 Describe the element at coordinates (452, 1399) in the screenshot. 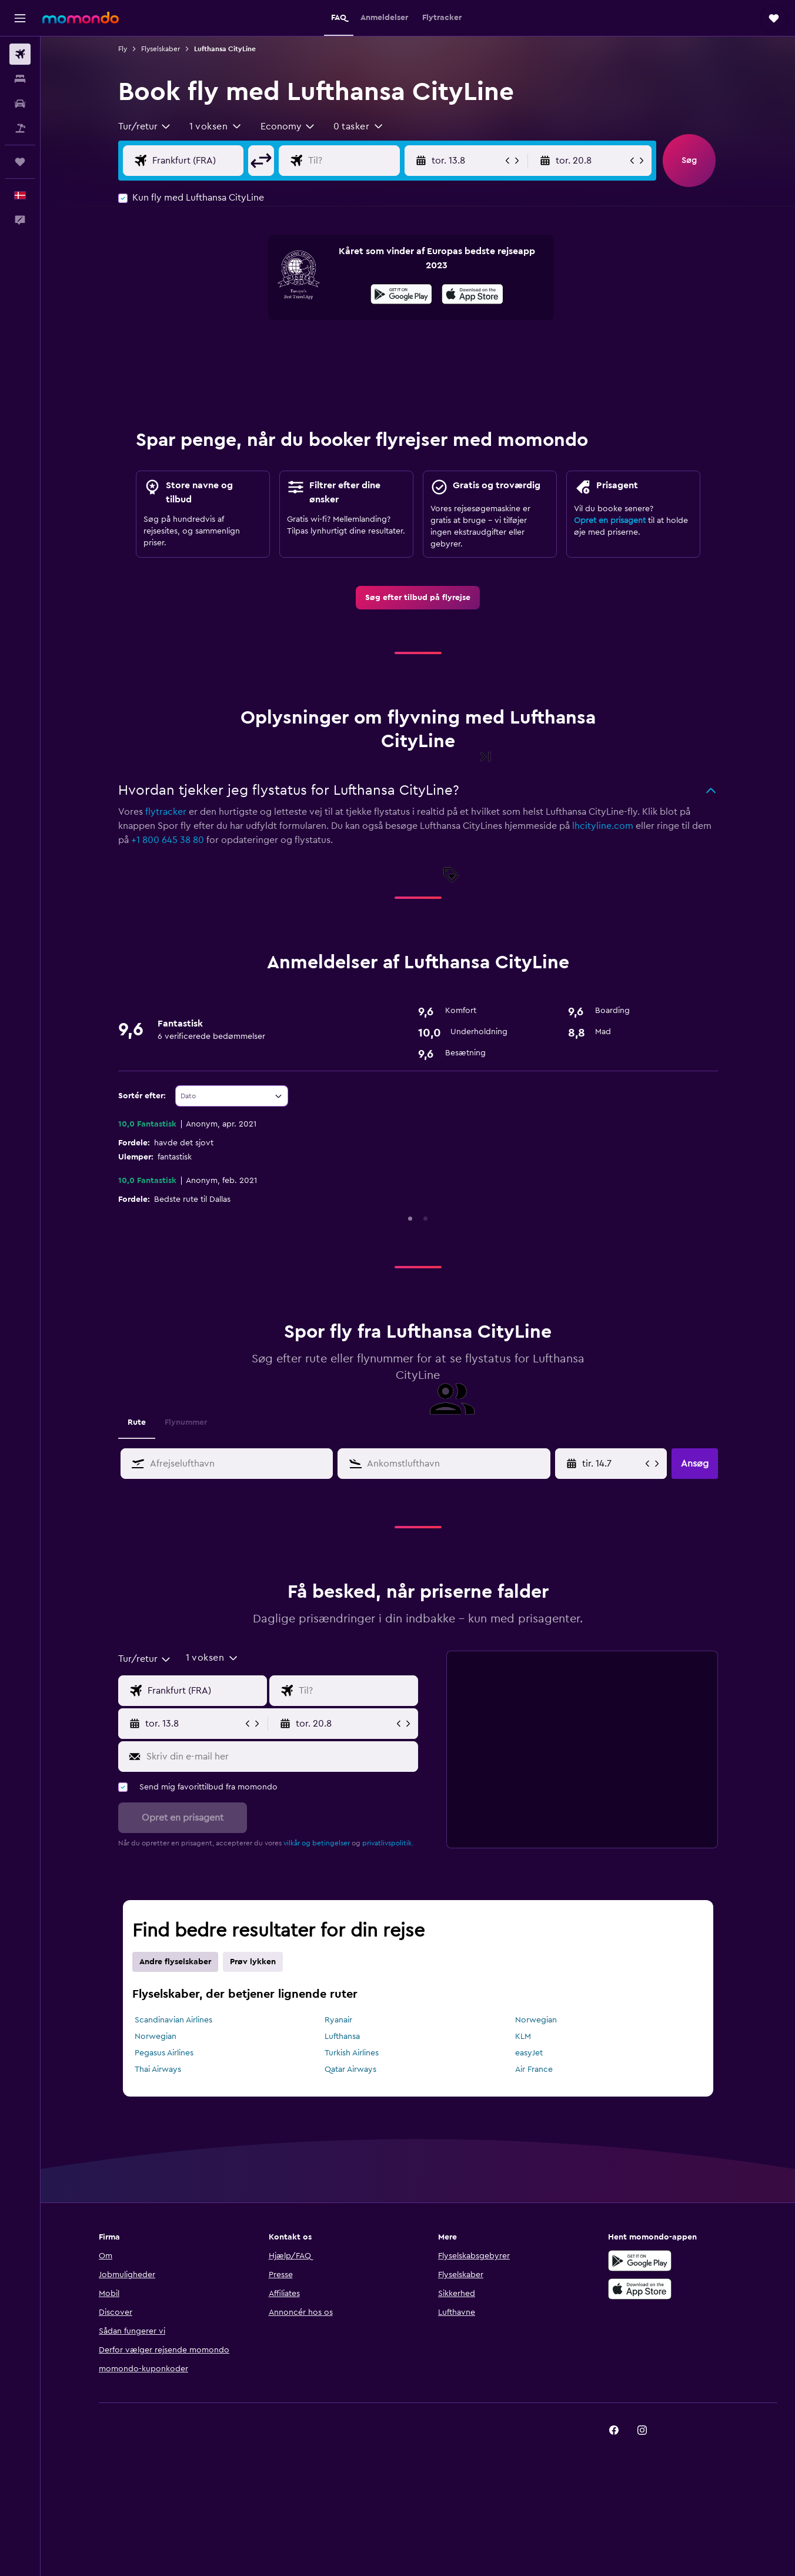

I see `view contacts or people list` at that location.